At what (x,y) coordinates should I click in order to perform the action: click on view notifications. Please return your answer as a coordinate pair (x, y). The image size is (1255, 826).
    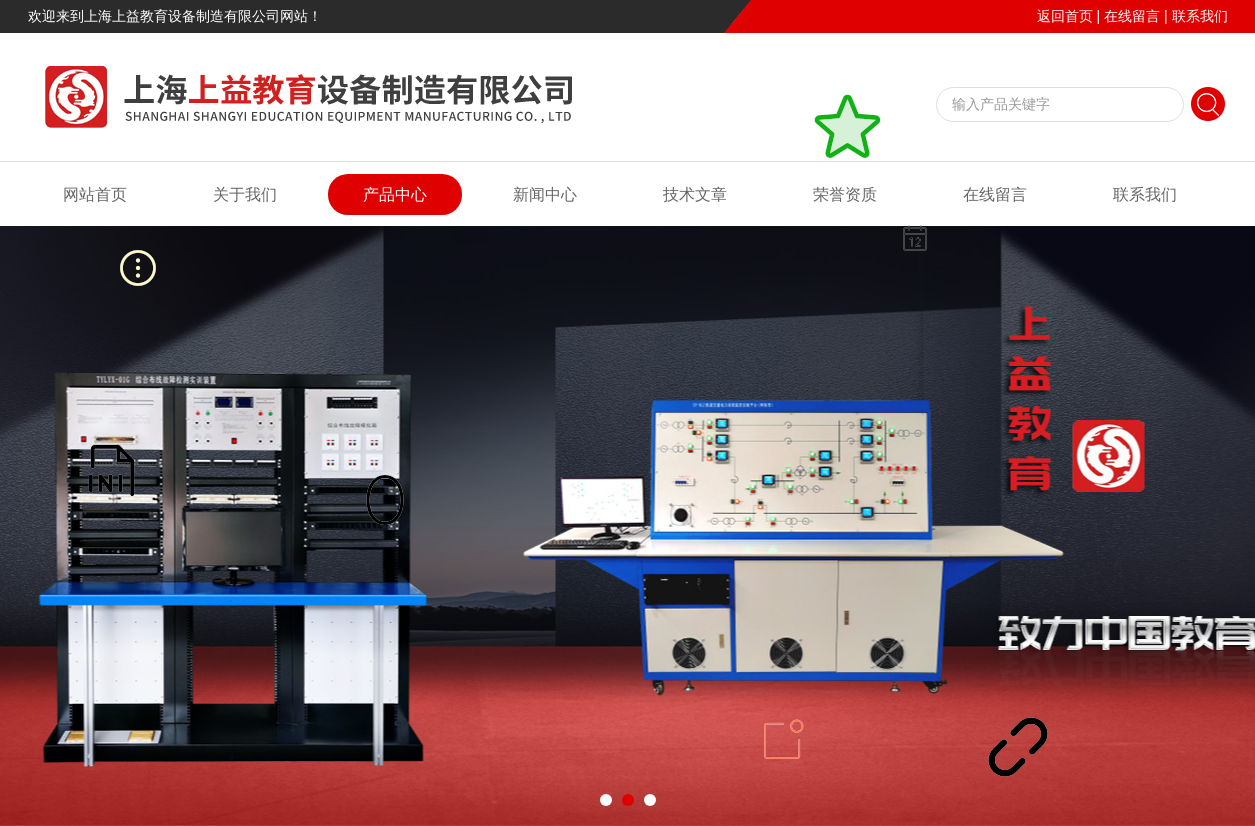
    Looking at the image, I should click on (783, 740).